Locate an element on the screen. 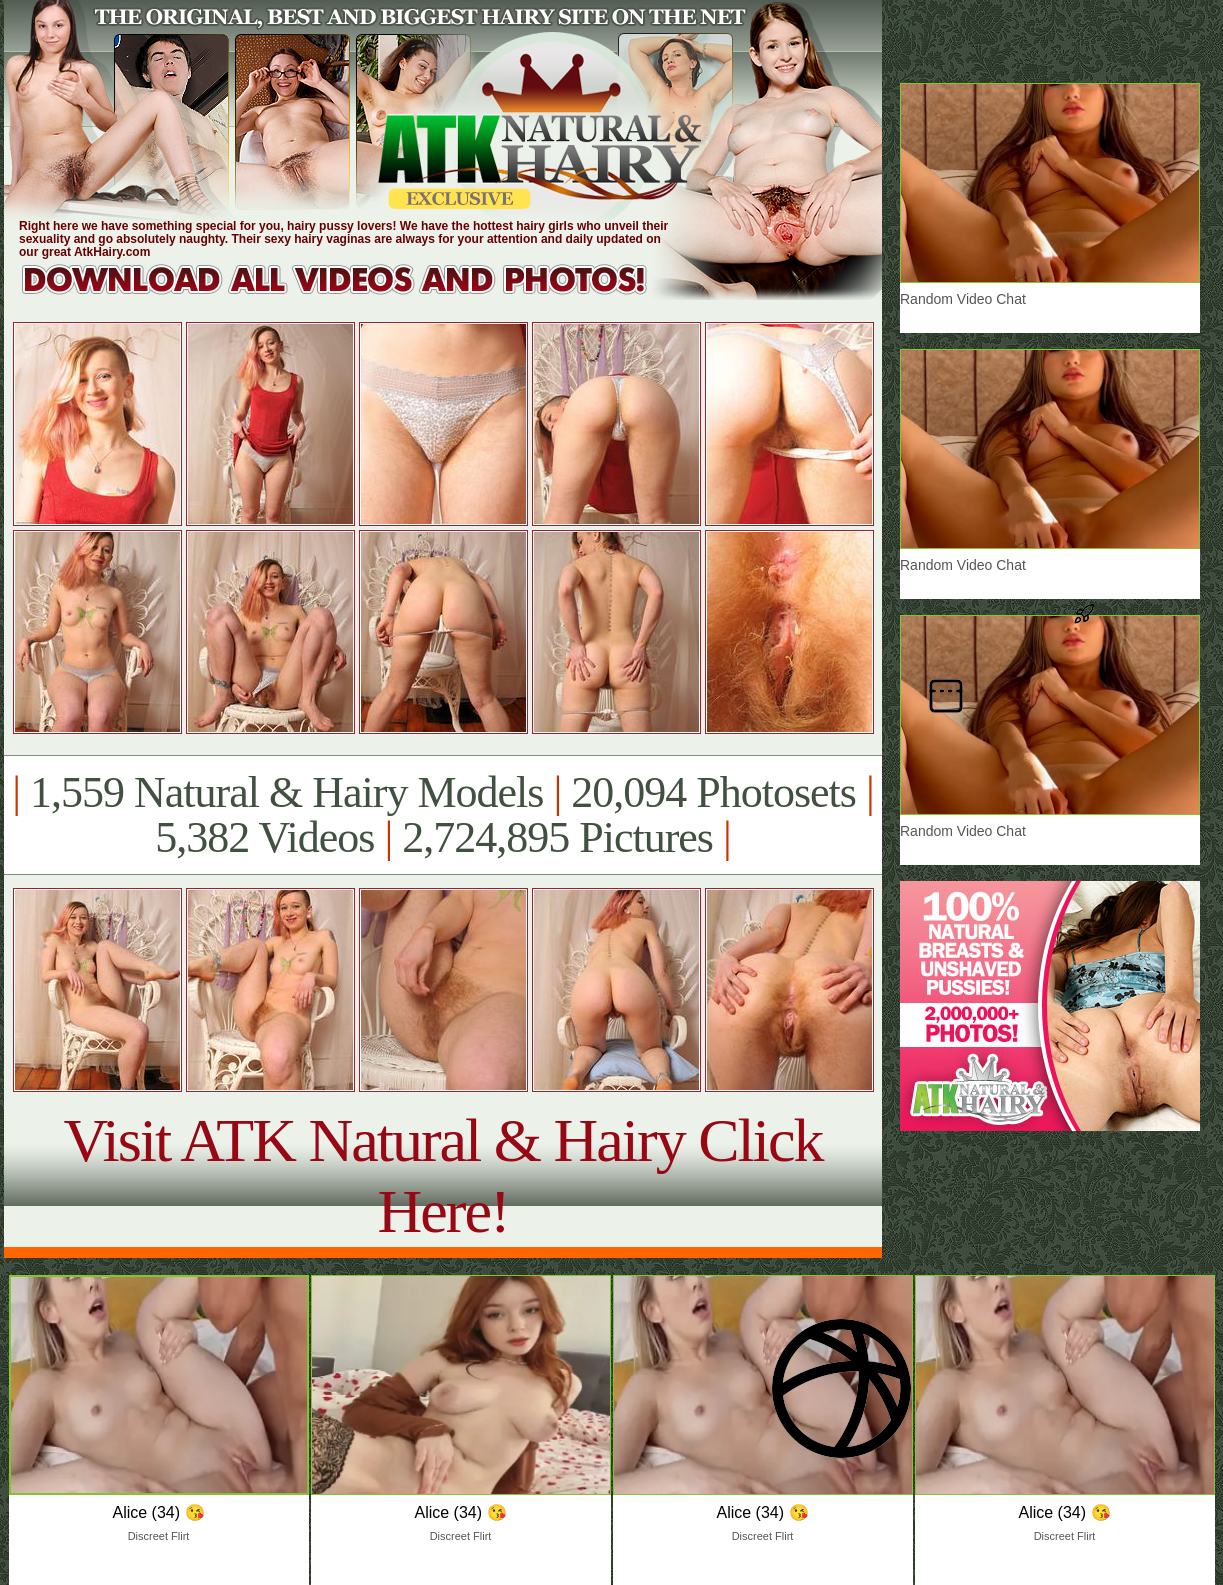  launch or deploy a project is located at coordinates (1084, 614).